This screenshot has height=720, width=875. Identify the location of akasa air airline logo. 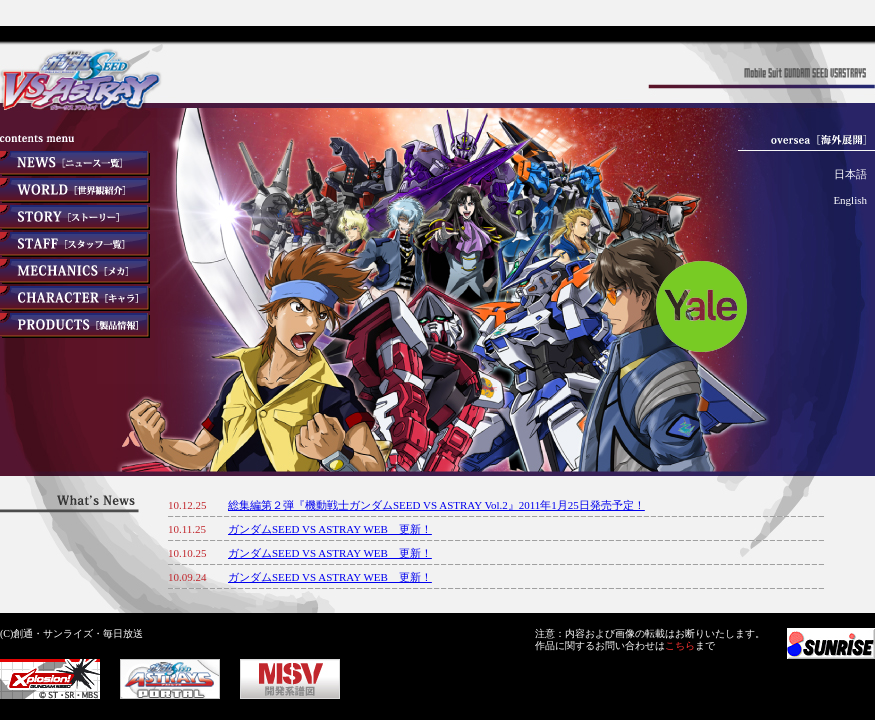
(131, 439).